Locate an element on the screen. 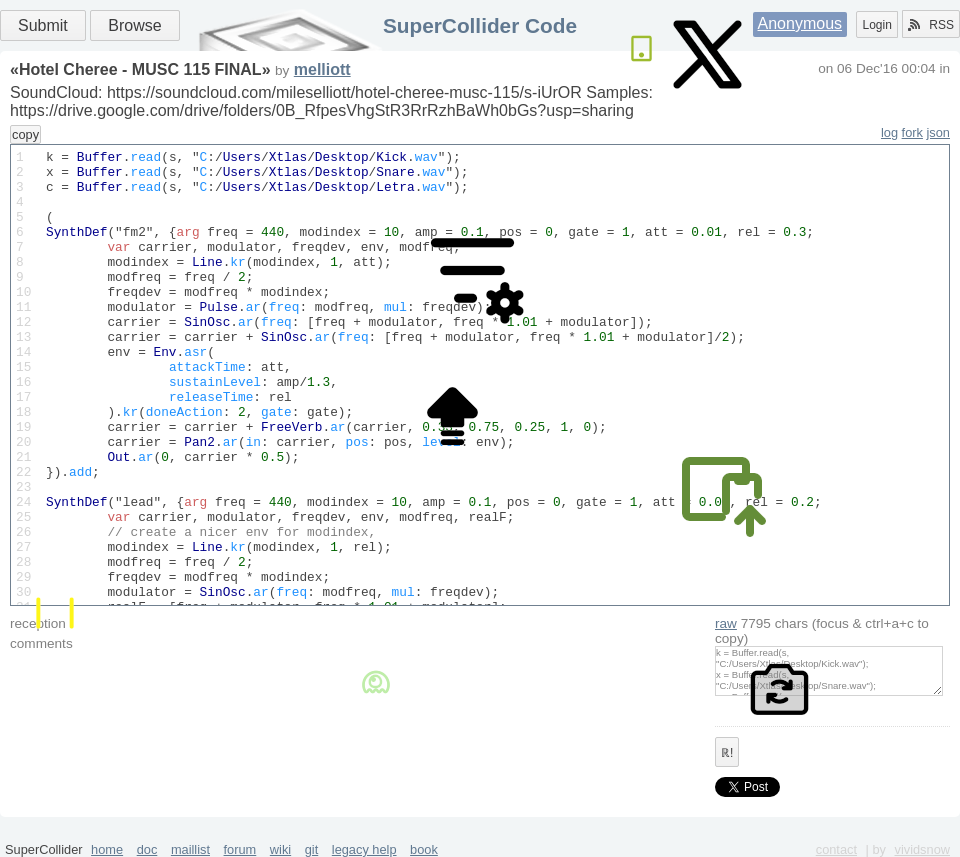 The width and height of the screenshot is (960, 857). indicates a lane or column divider is located at coordinates (55, 612).